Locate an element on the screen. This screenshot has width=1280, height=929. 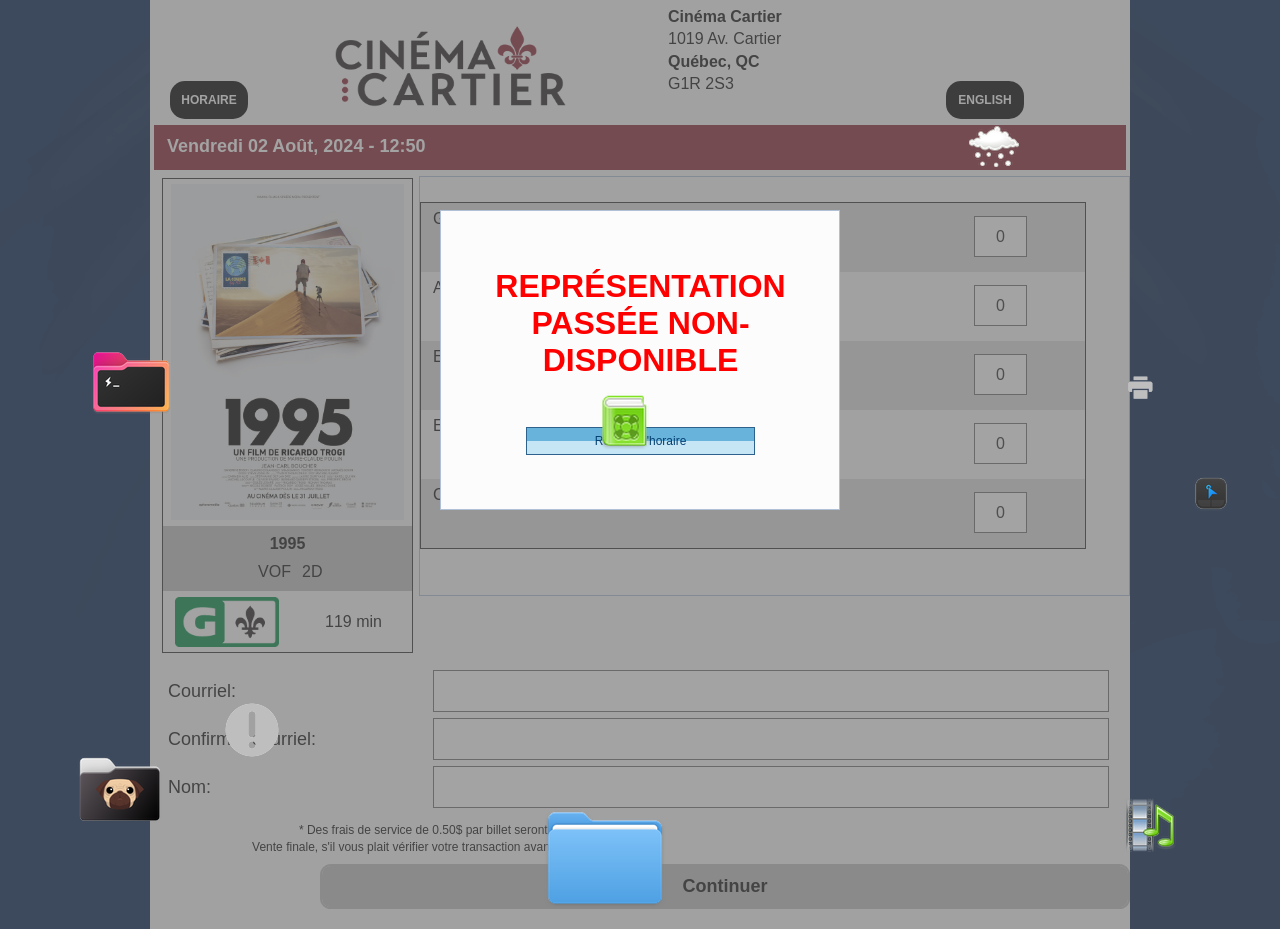
print the current document is located at coordinates (1140, 388).